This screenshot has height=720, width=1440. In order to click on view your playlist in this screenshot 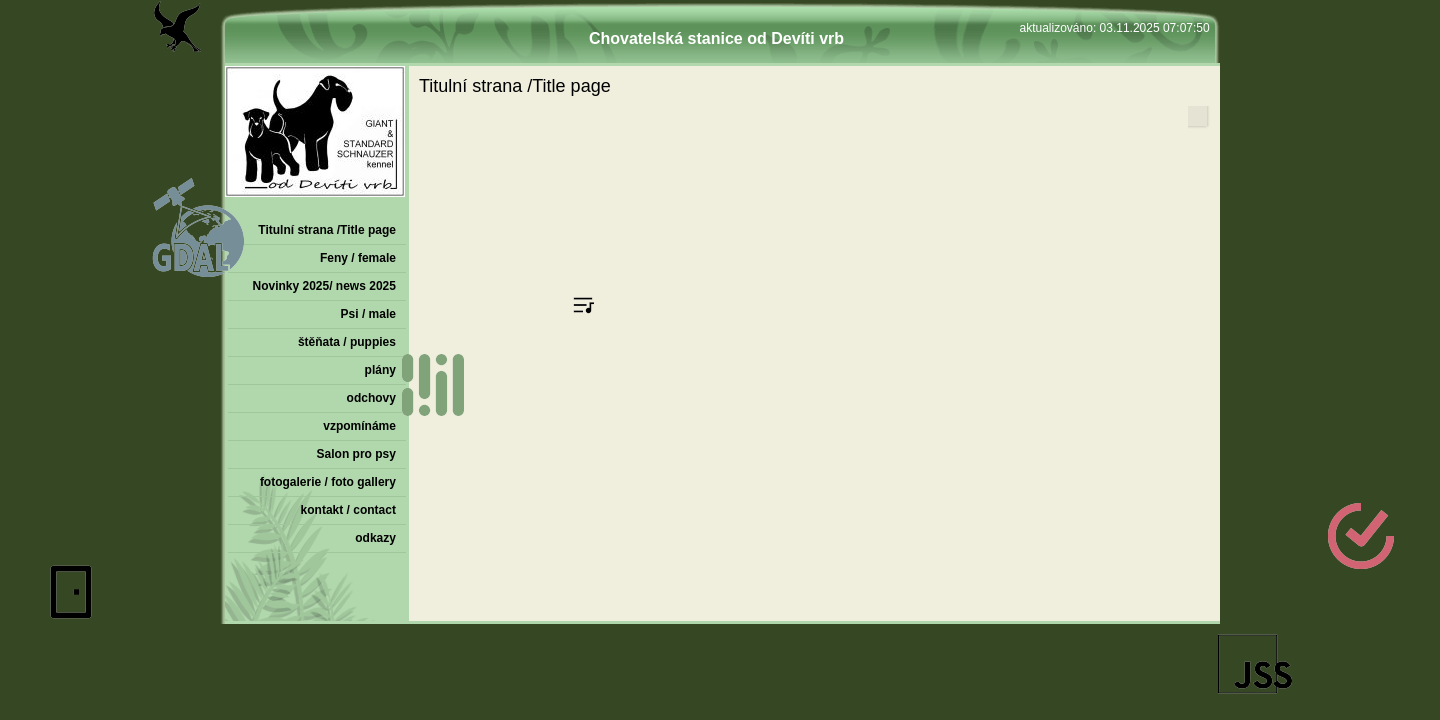, I will do `click(583, 305)`.